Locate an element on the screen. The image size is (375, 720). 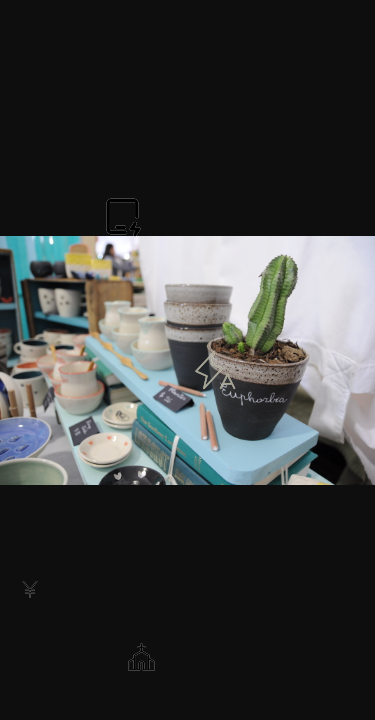
toggle auto-flash mode for camera is located at coordinates (214, 371).